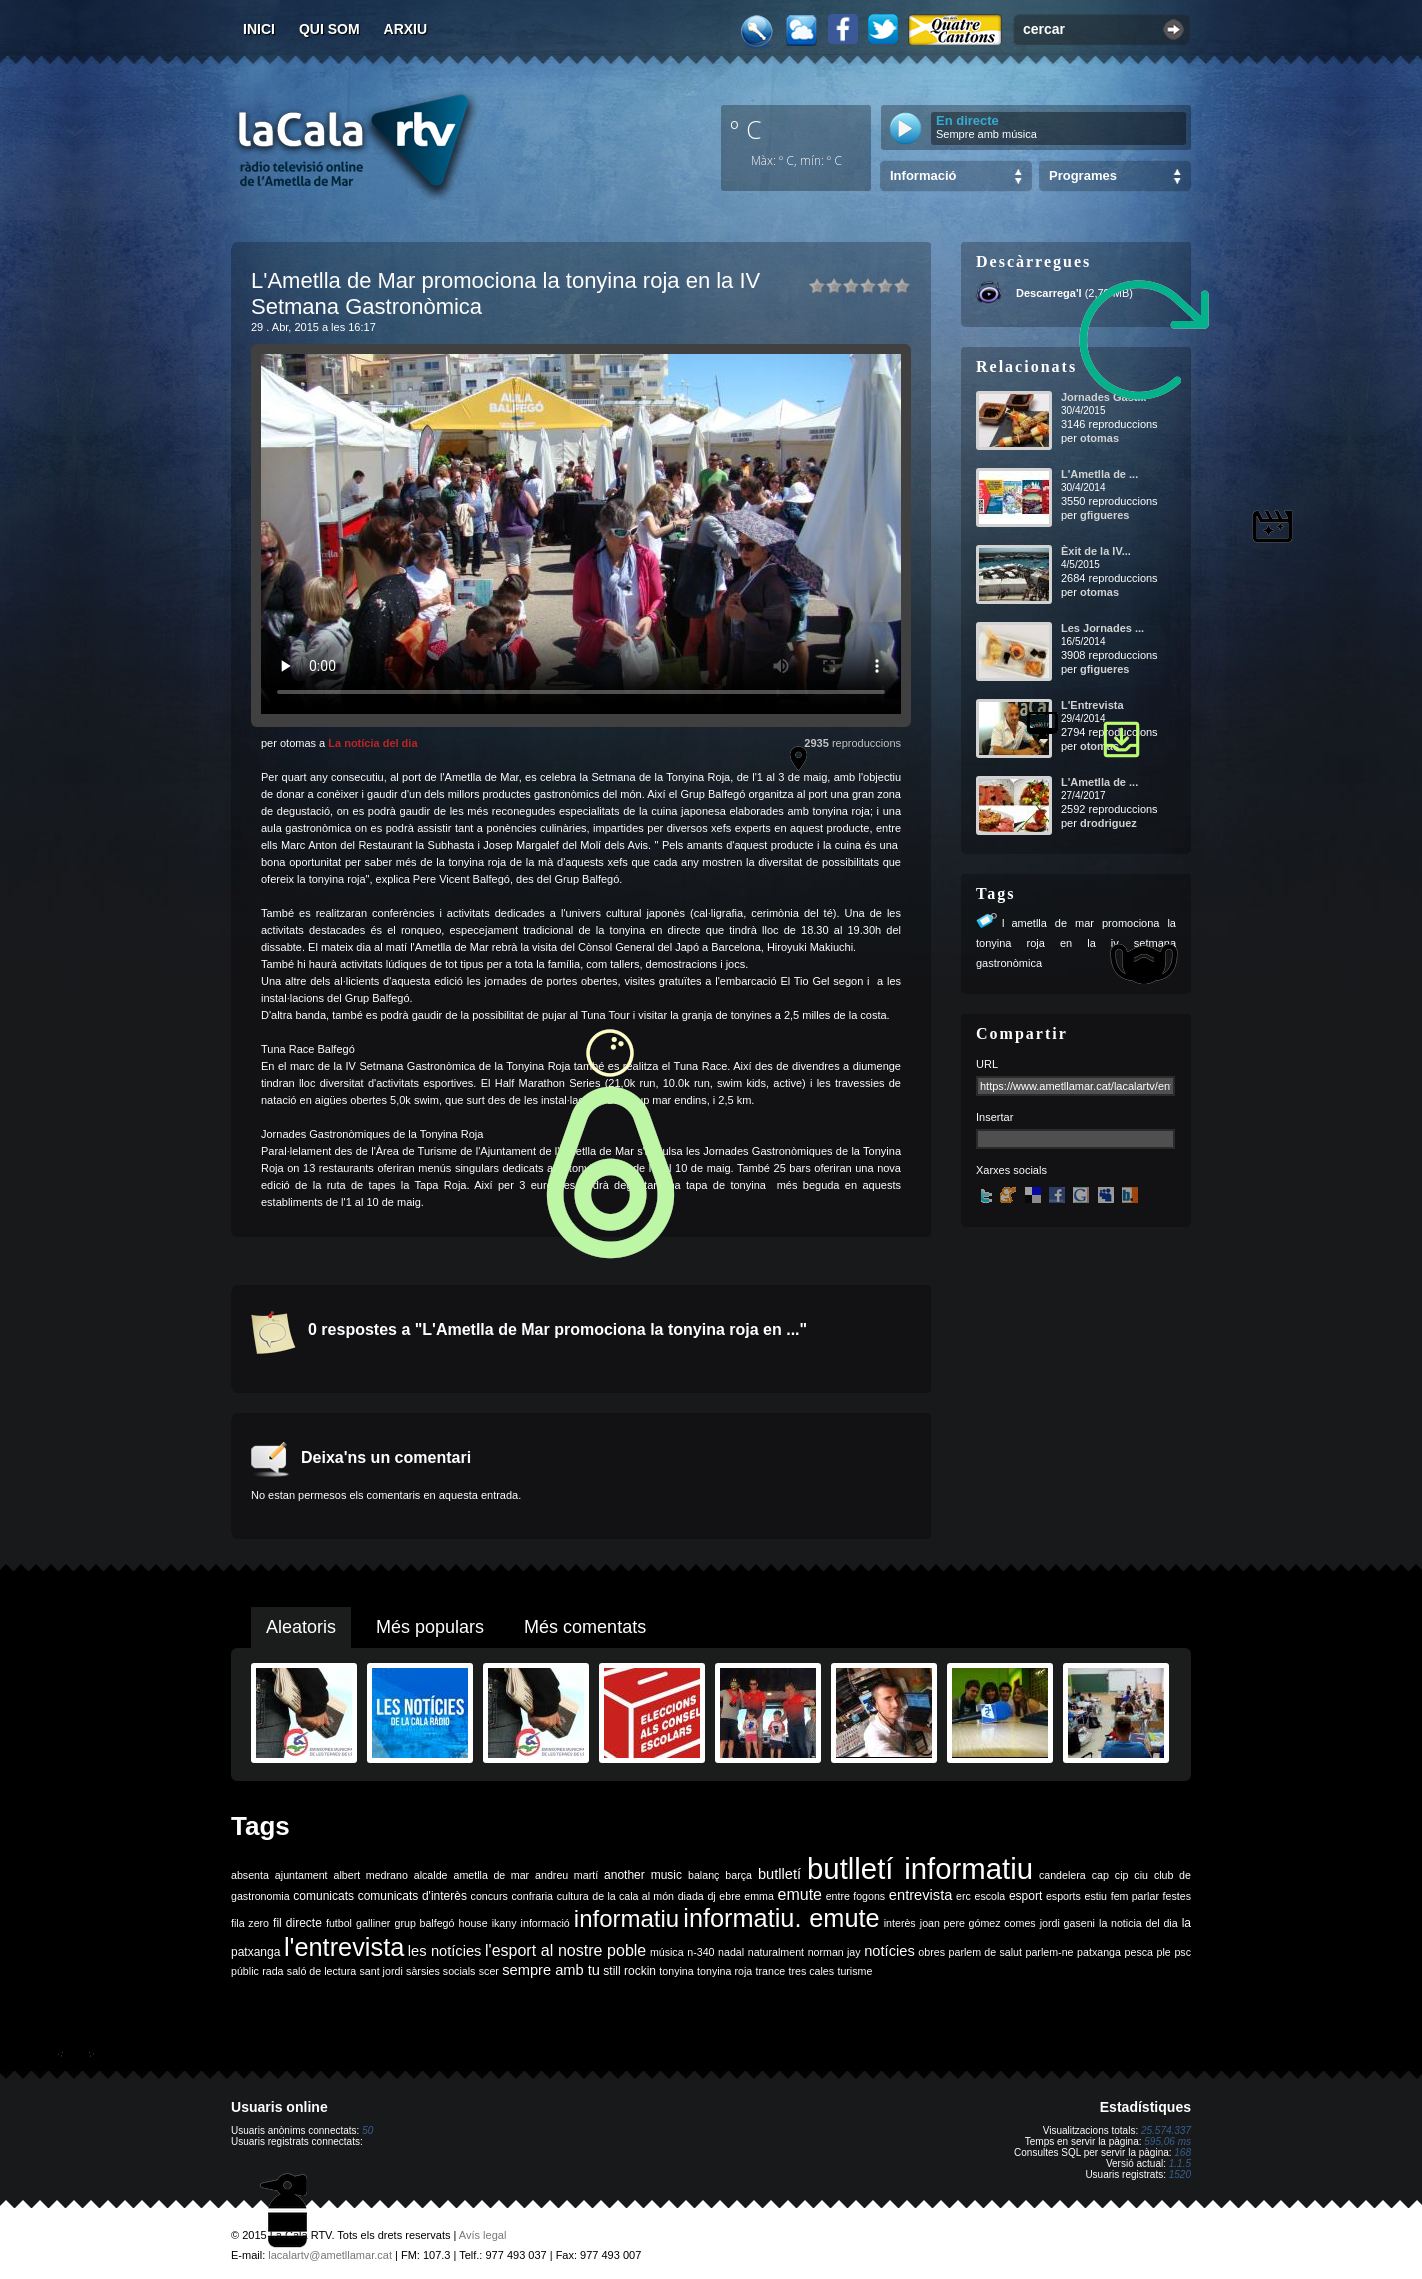 This screenshot has height=2279, width=1422. Describe the element at coordinates (1121, 739) in the screenshot. I see `download file to inbox or tray` at that location.